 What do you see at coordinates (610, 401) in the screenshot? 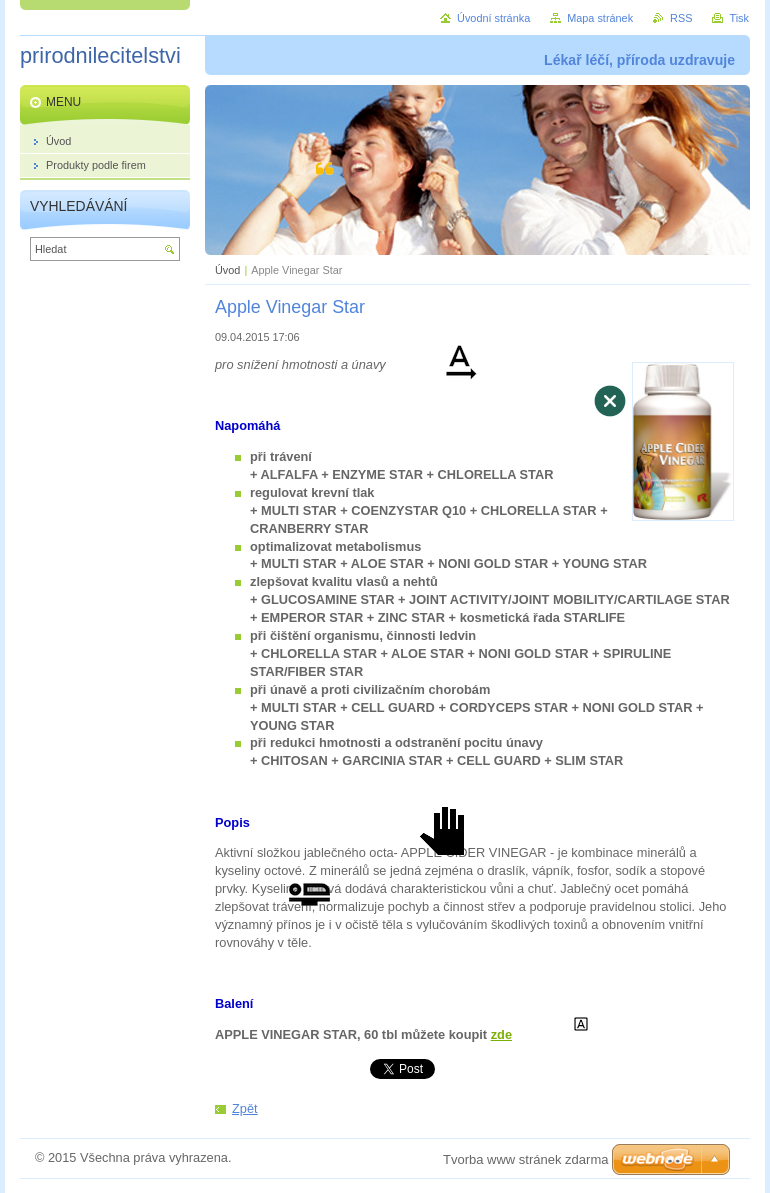
I see `close or dismiss a dialog` at bounding box center [610, 401].